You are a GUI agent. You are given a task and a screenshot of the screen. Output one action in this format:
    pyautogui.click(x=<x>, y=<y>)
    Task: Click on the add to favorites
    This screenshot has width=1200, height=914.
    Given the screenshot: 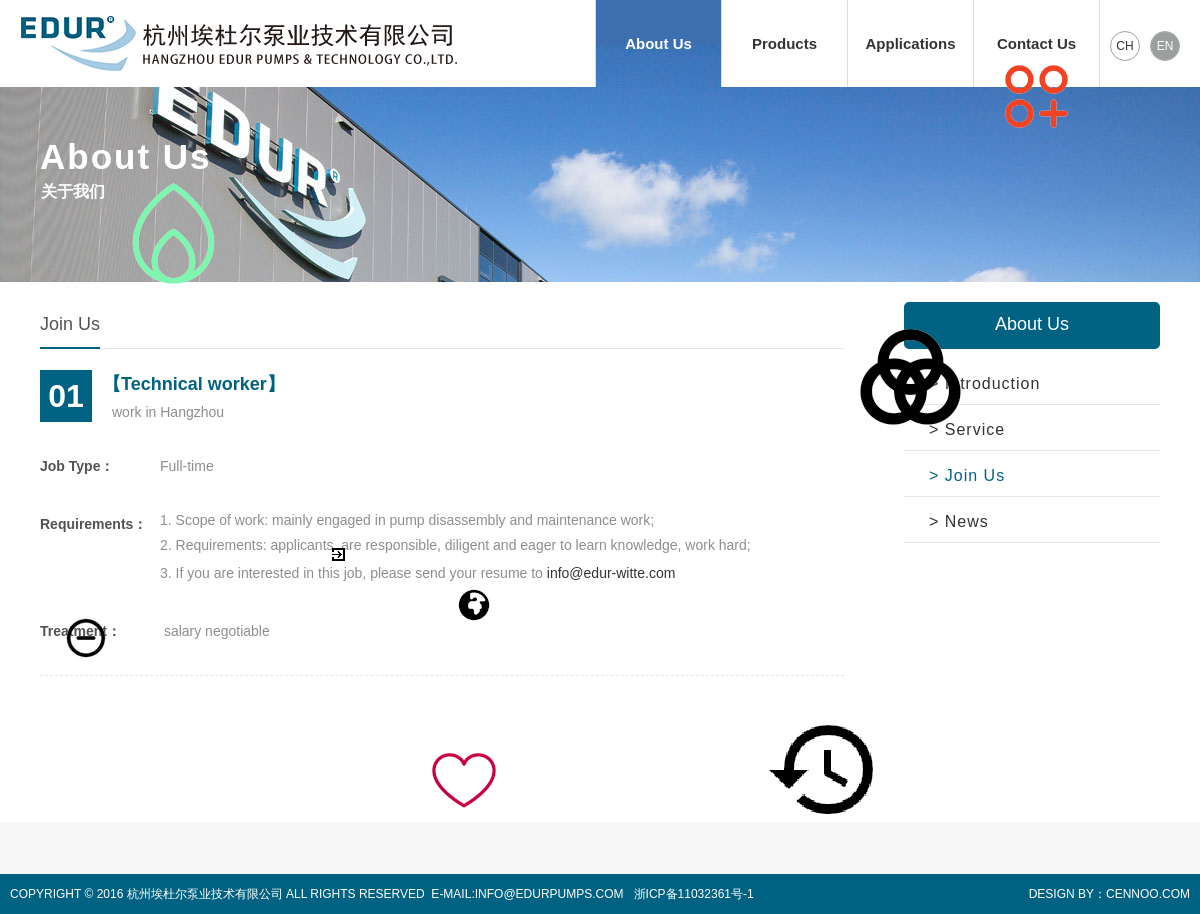 What is the action you would take?
    pyautogui.click(x=464, y=778)
    